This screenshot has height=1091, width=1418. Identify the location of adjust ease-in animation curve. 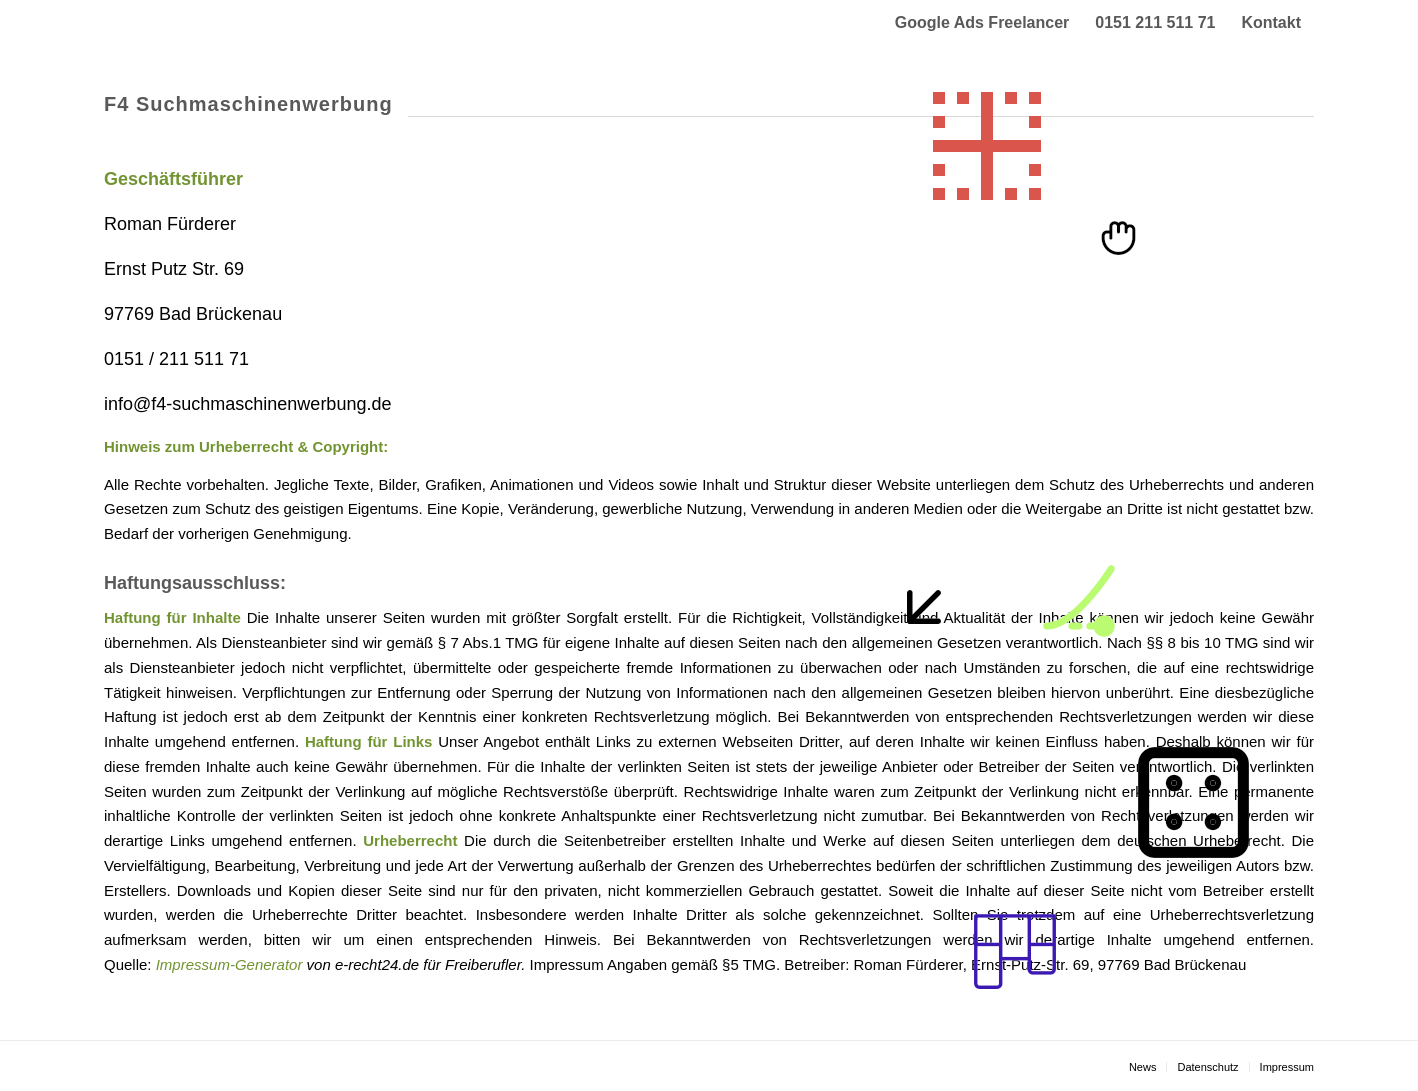
(1079, 601).